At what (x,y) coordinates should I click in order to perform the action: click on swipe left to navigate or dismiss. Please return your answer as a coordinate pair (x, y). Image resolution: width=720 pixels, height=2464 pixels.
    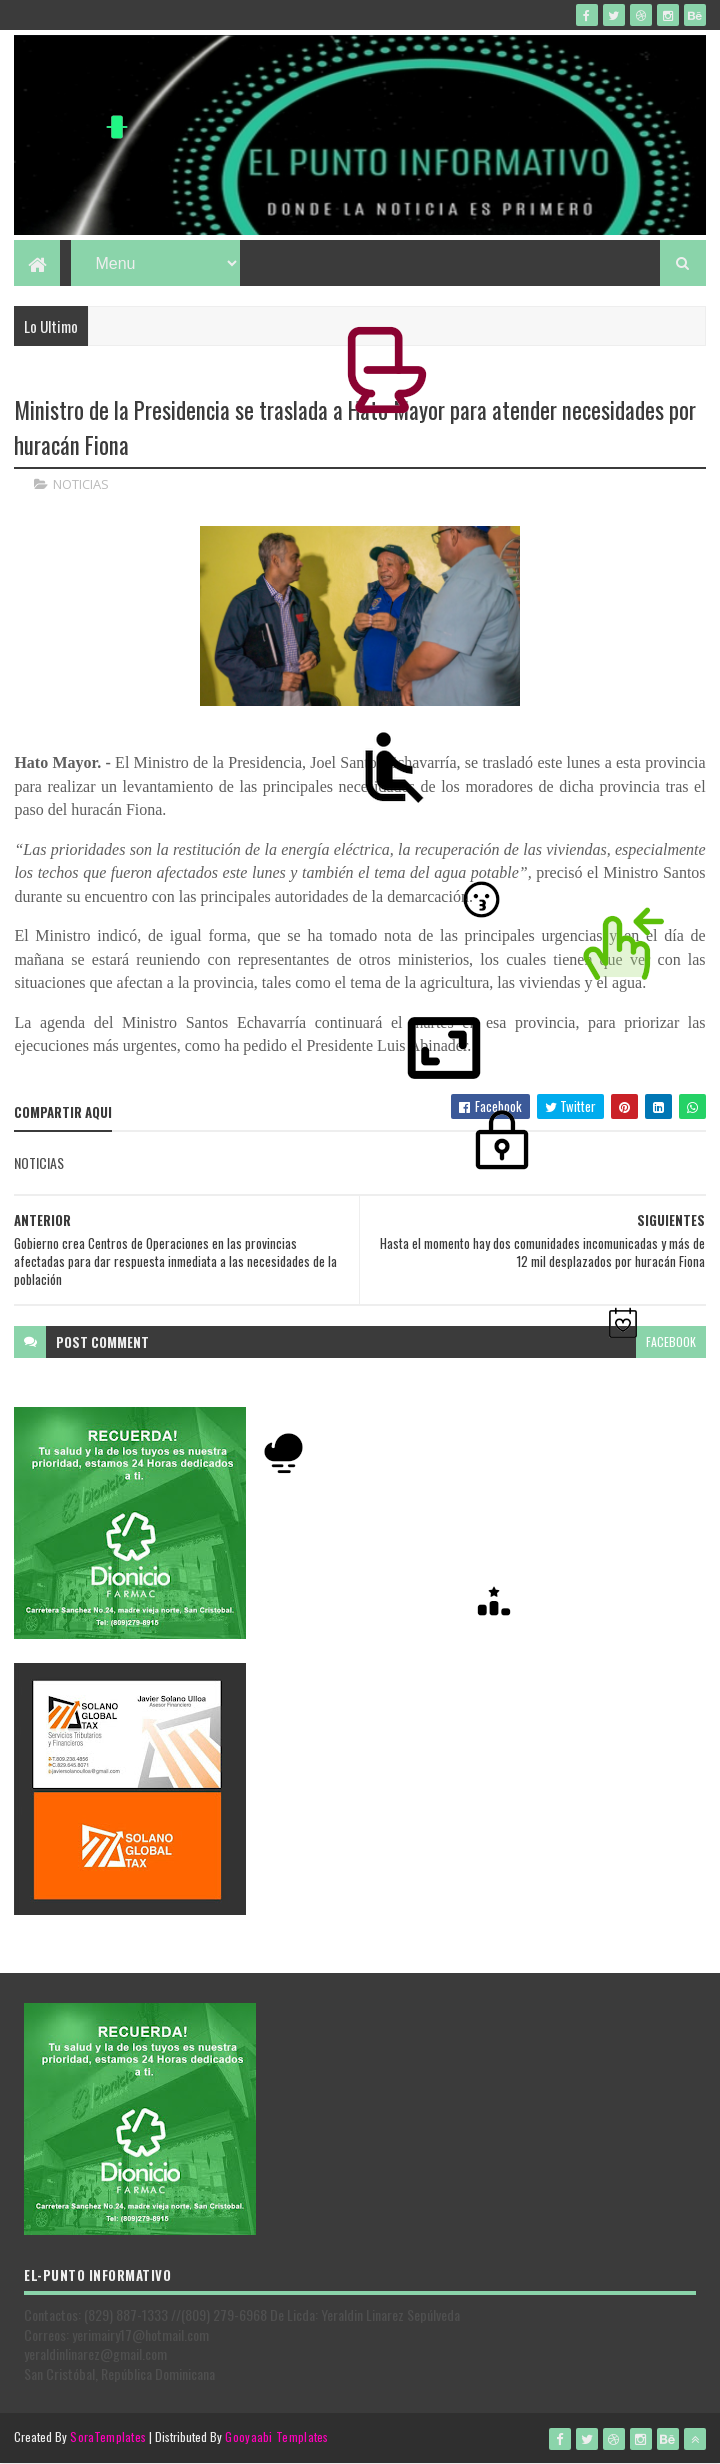
    Looking at the image, I should click on (619, 946).